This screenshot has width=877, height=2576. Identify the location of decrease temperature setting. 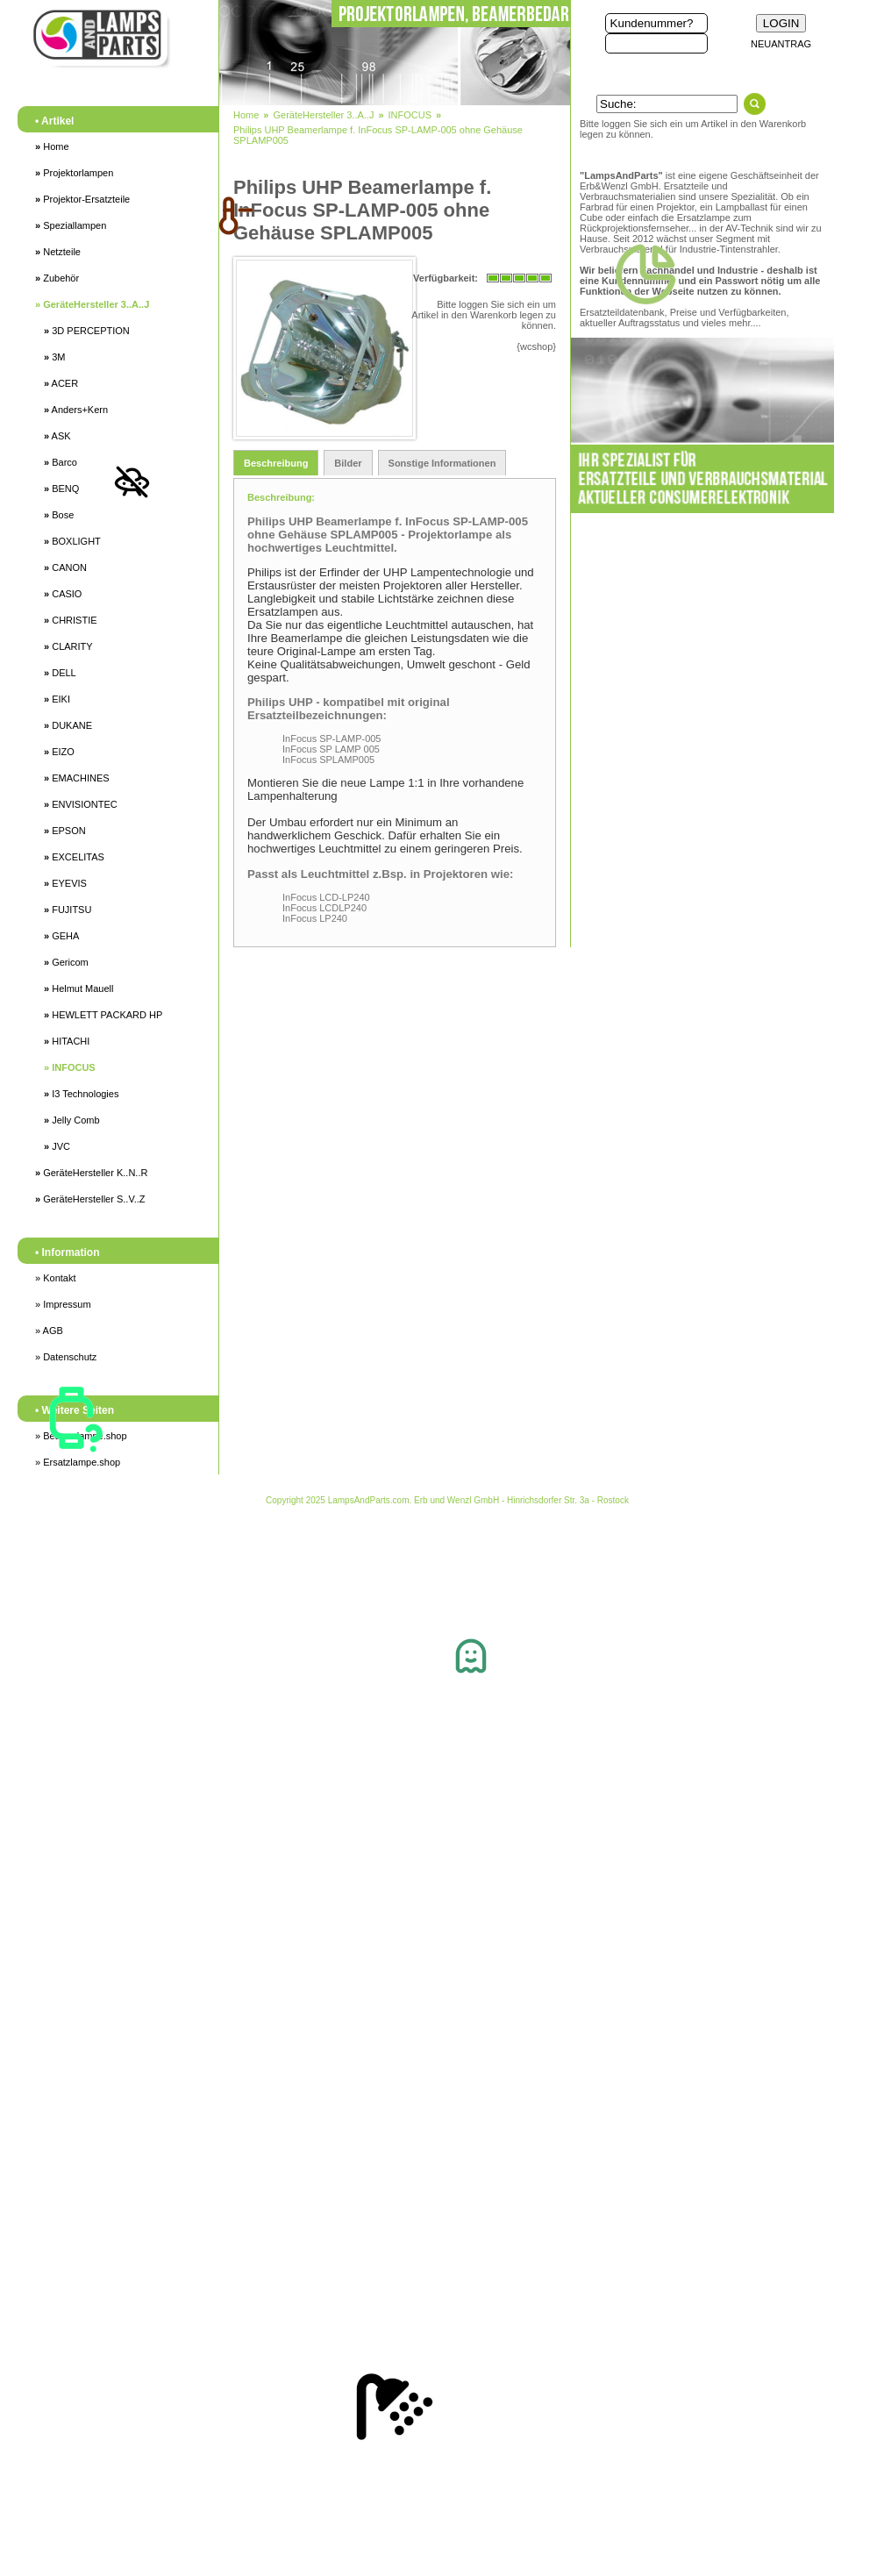
(232, 216).